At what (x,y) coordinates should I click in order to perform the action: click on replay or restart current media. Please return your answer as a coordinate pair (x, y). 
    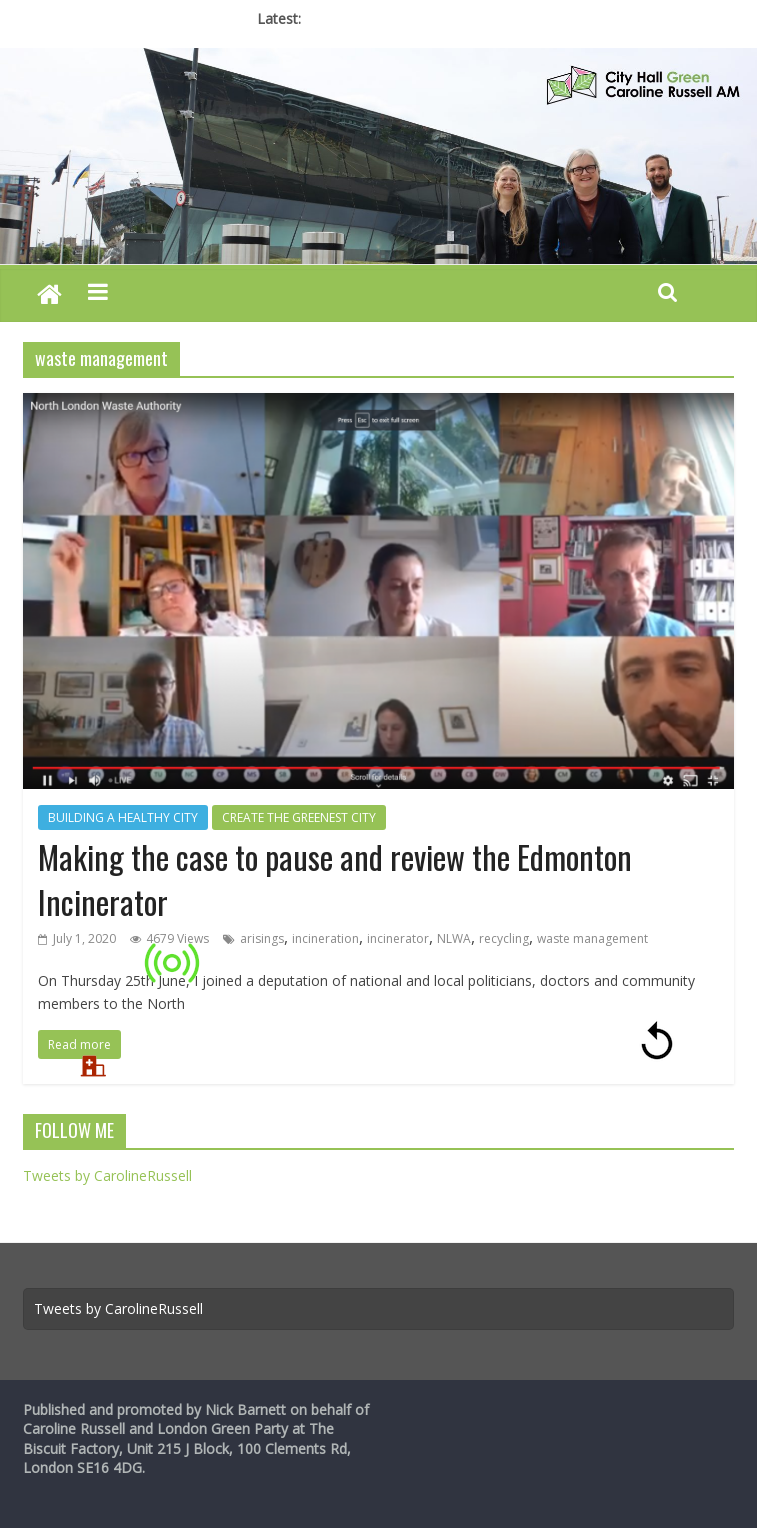
    Looking at the image, I should click on (657, 1042).